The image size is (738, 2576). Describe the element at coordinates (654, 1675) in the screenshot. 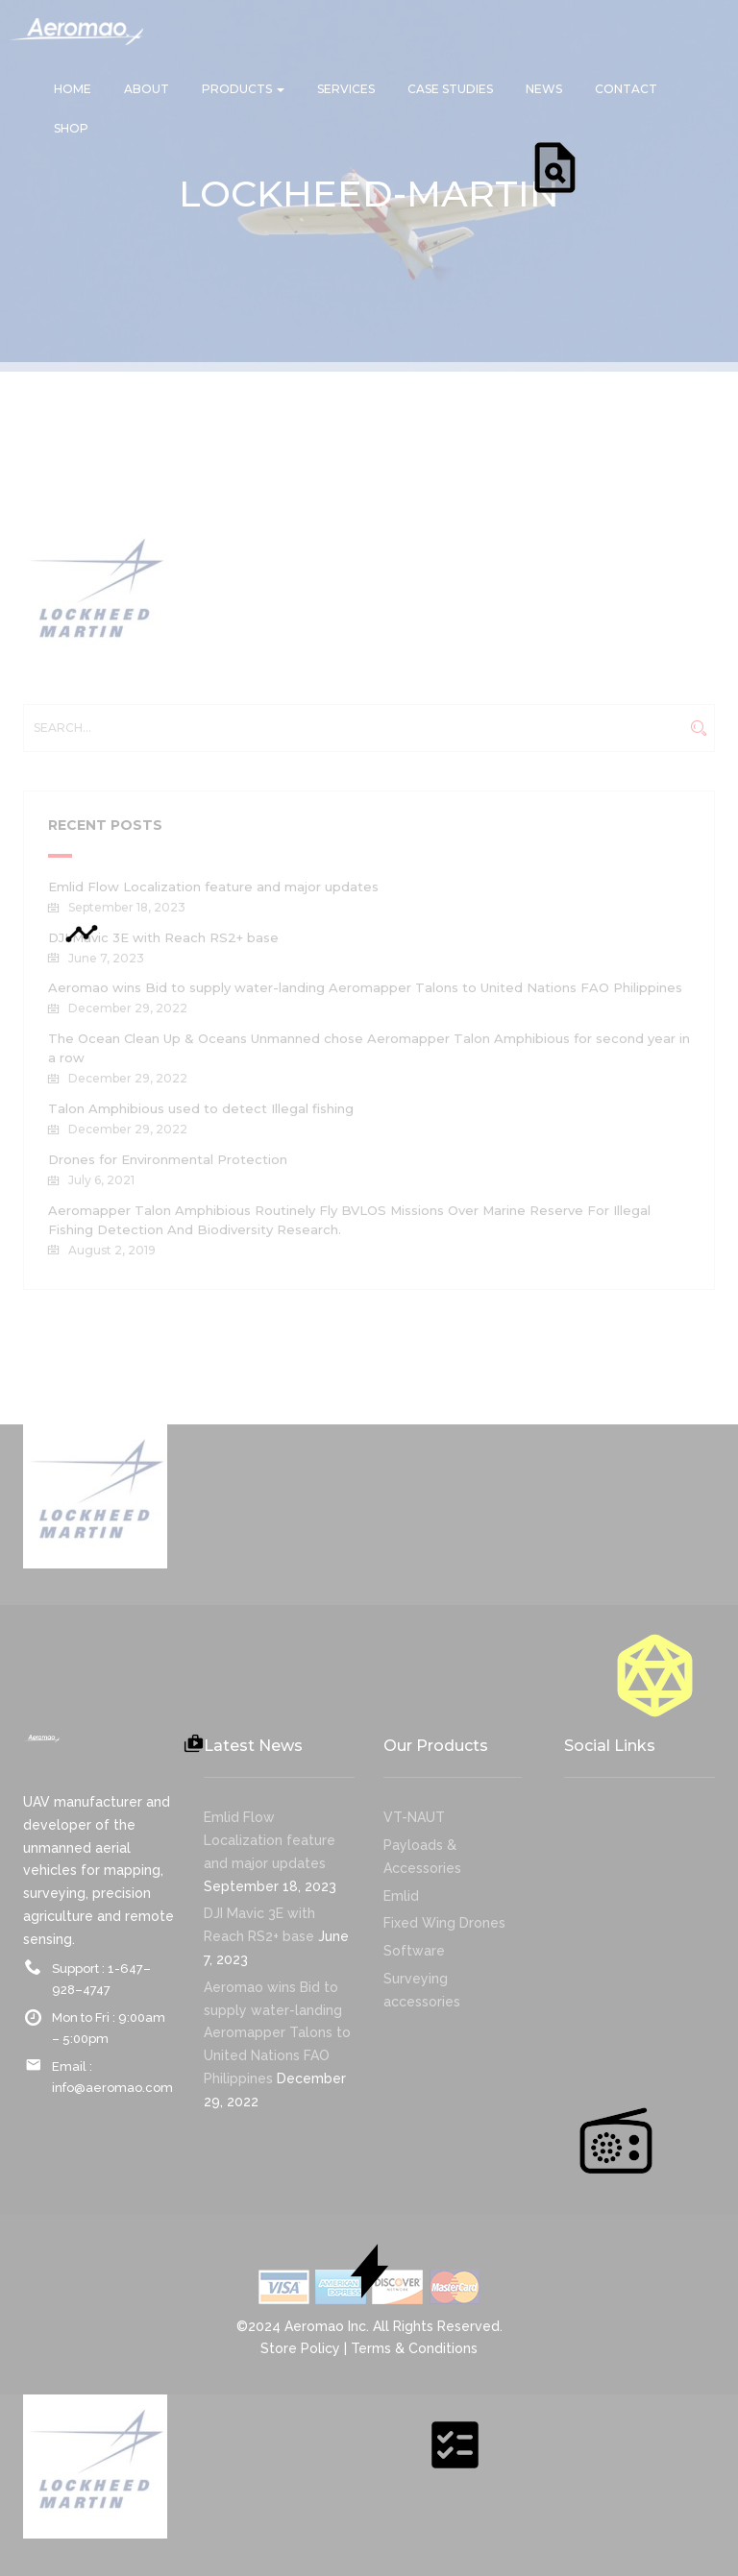

I see `view 3D model or object` at that location.